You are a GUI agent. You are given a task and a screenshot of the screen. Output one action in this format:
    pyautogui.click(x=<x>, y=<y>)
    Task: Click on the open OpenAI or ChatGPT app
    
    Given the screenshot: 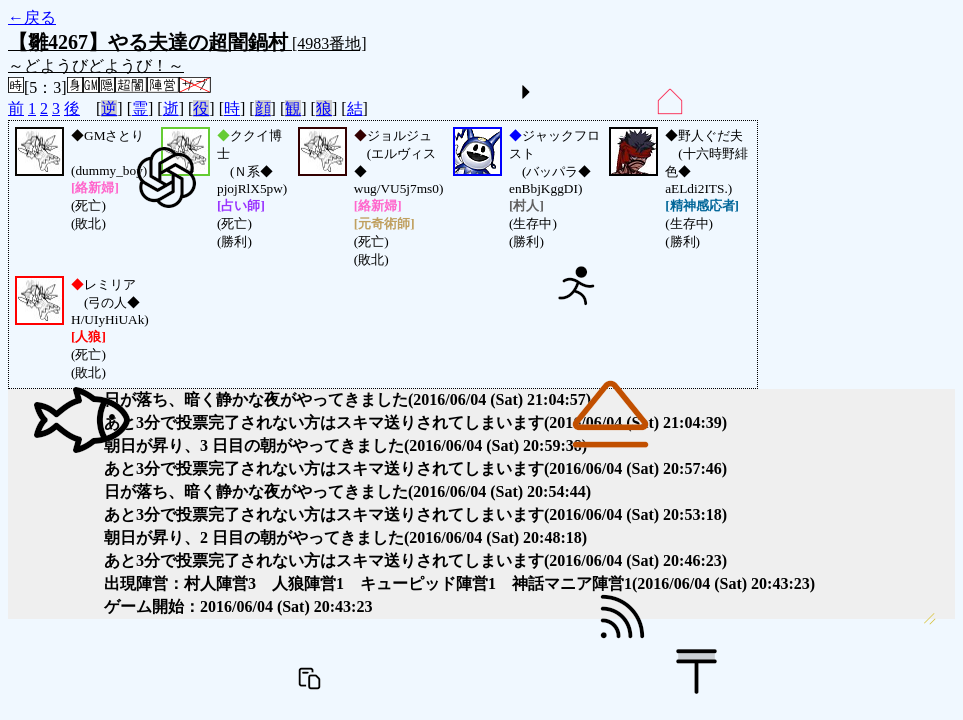 What is the action you would take?
    pyautogui.click(x=166, y=177)
    